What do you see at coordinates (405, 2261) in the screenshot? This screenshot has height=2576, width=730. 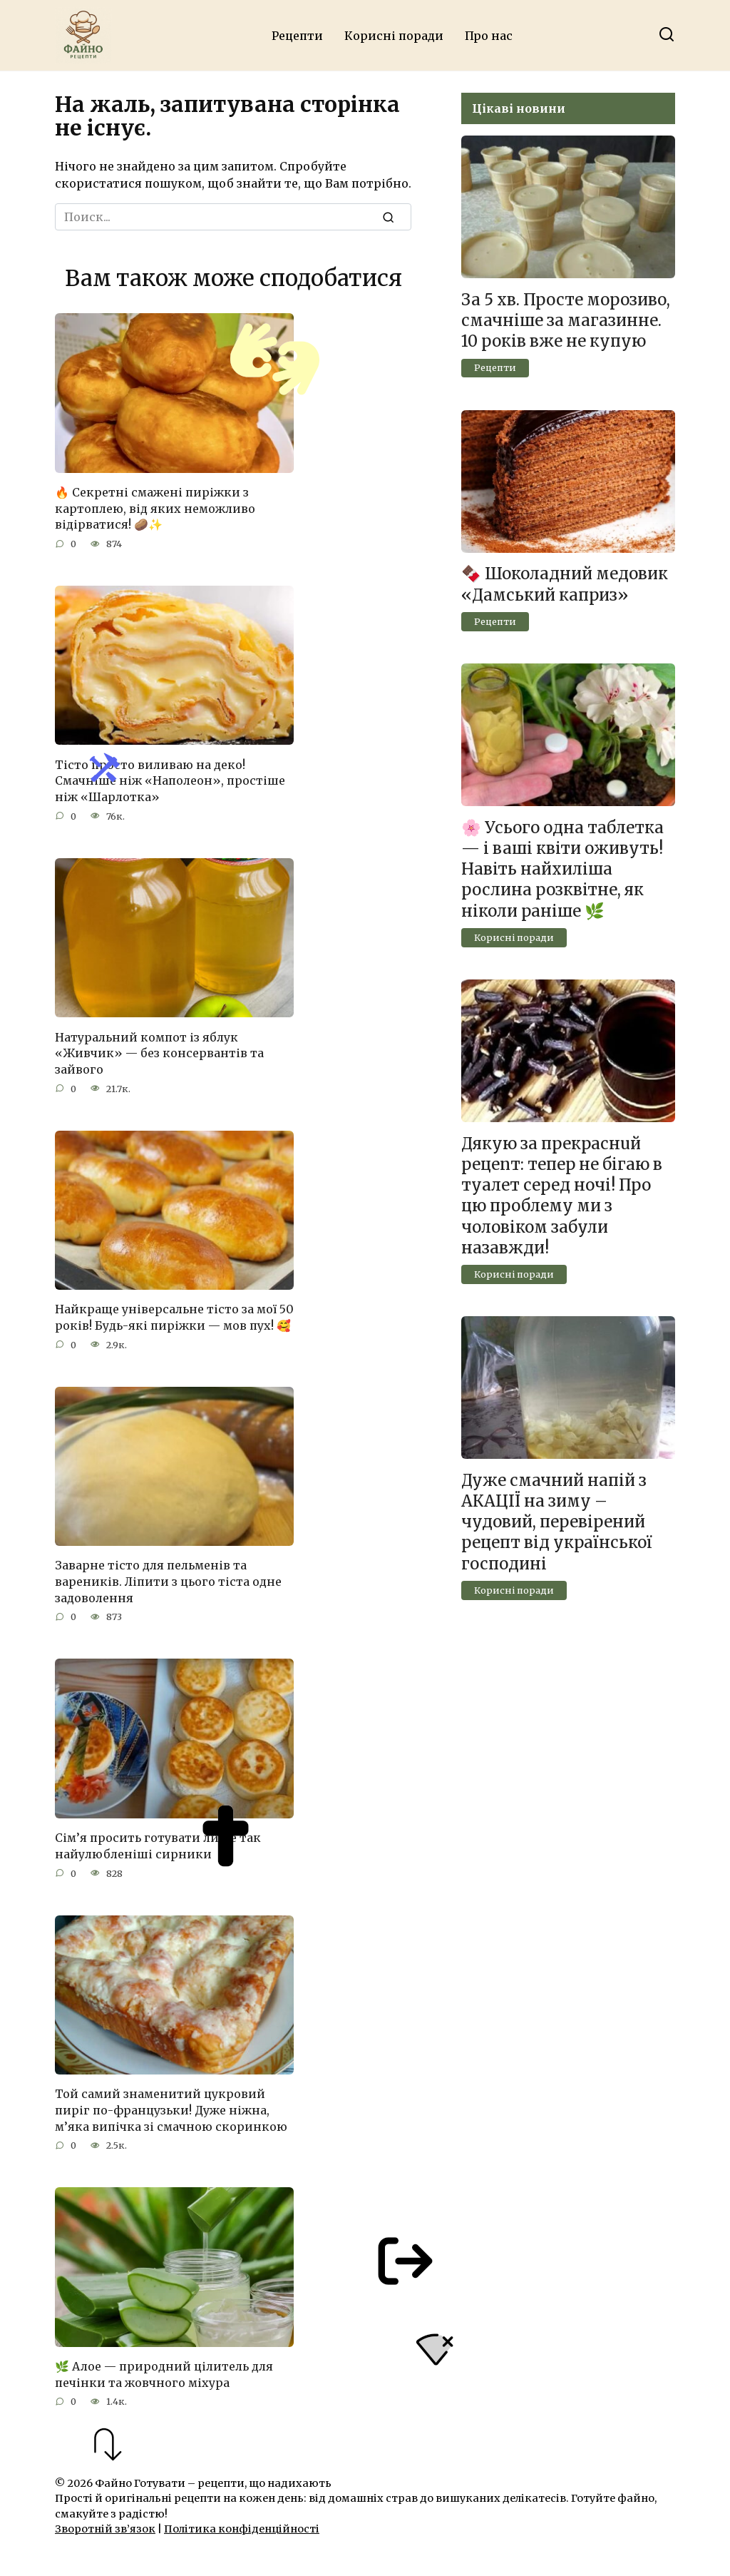 I see `sign out of your account` at bounding box center [405, 2261].